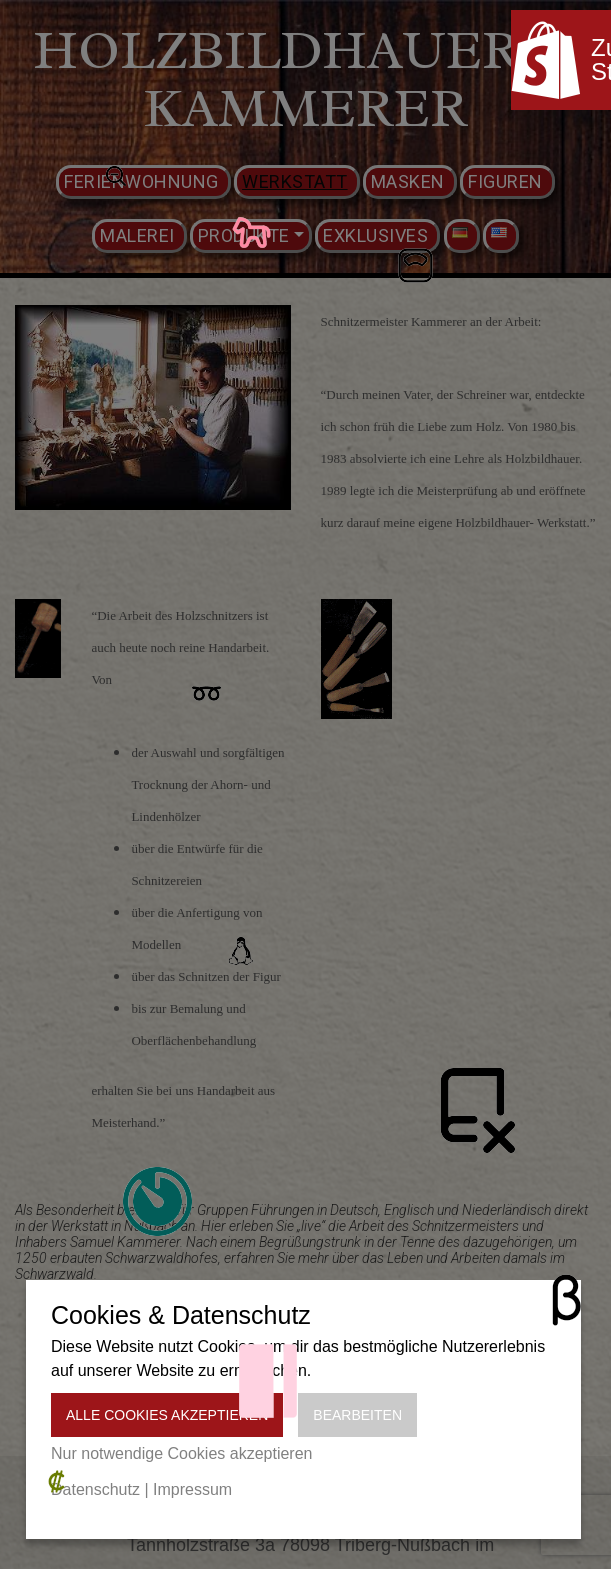 The height and width of the screenshot is (1569, 611). What do you see at coordinates (251, 232) in the screenshot?
I see `access equestrian or horseback riding features` at bounding box center [251, 232].